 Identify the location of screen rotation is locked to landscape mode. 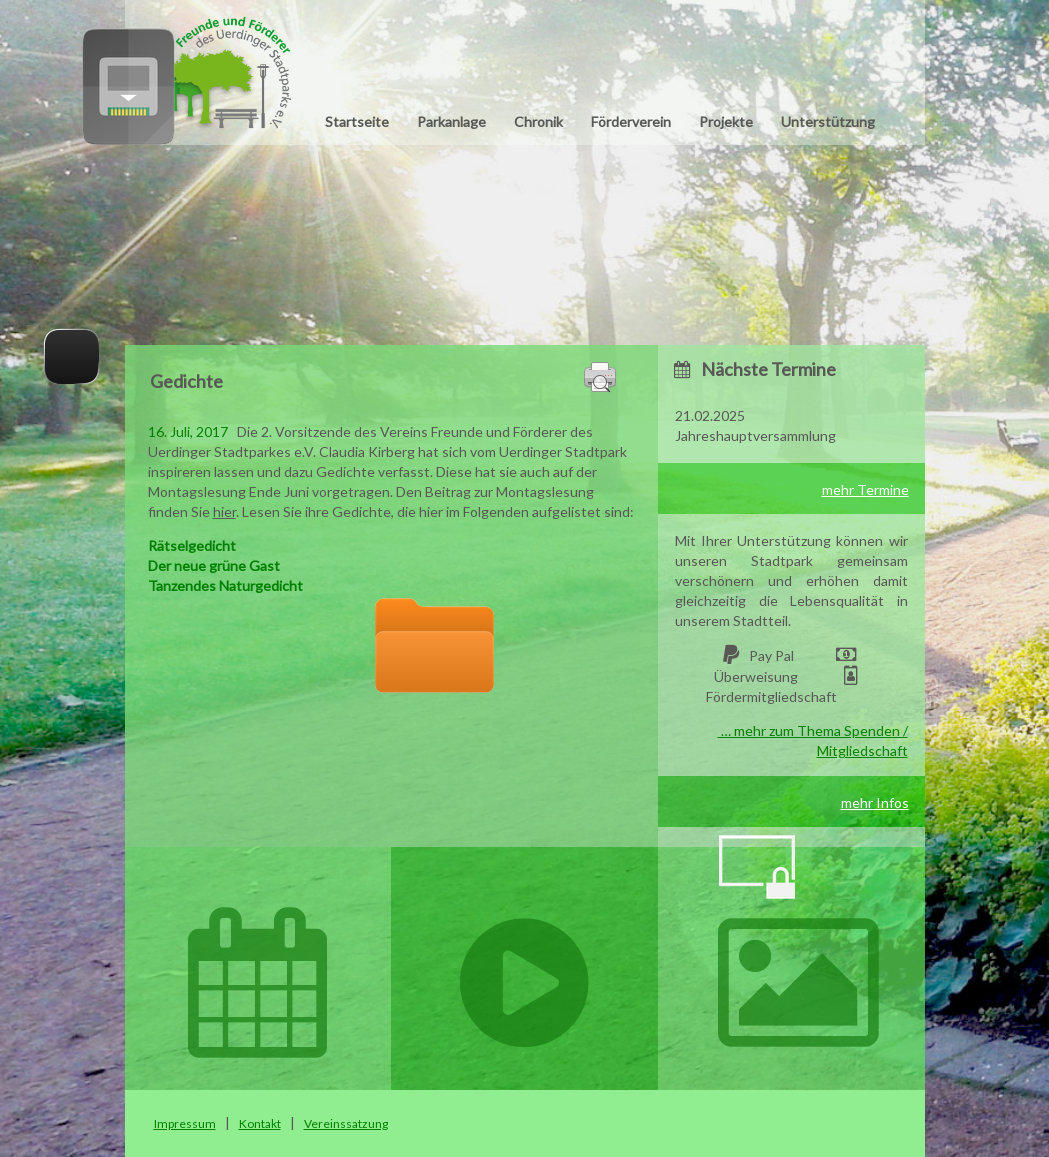
(757, 867).